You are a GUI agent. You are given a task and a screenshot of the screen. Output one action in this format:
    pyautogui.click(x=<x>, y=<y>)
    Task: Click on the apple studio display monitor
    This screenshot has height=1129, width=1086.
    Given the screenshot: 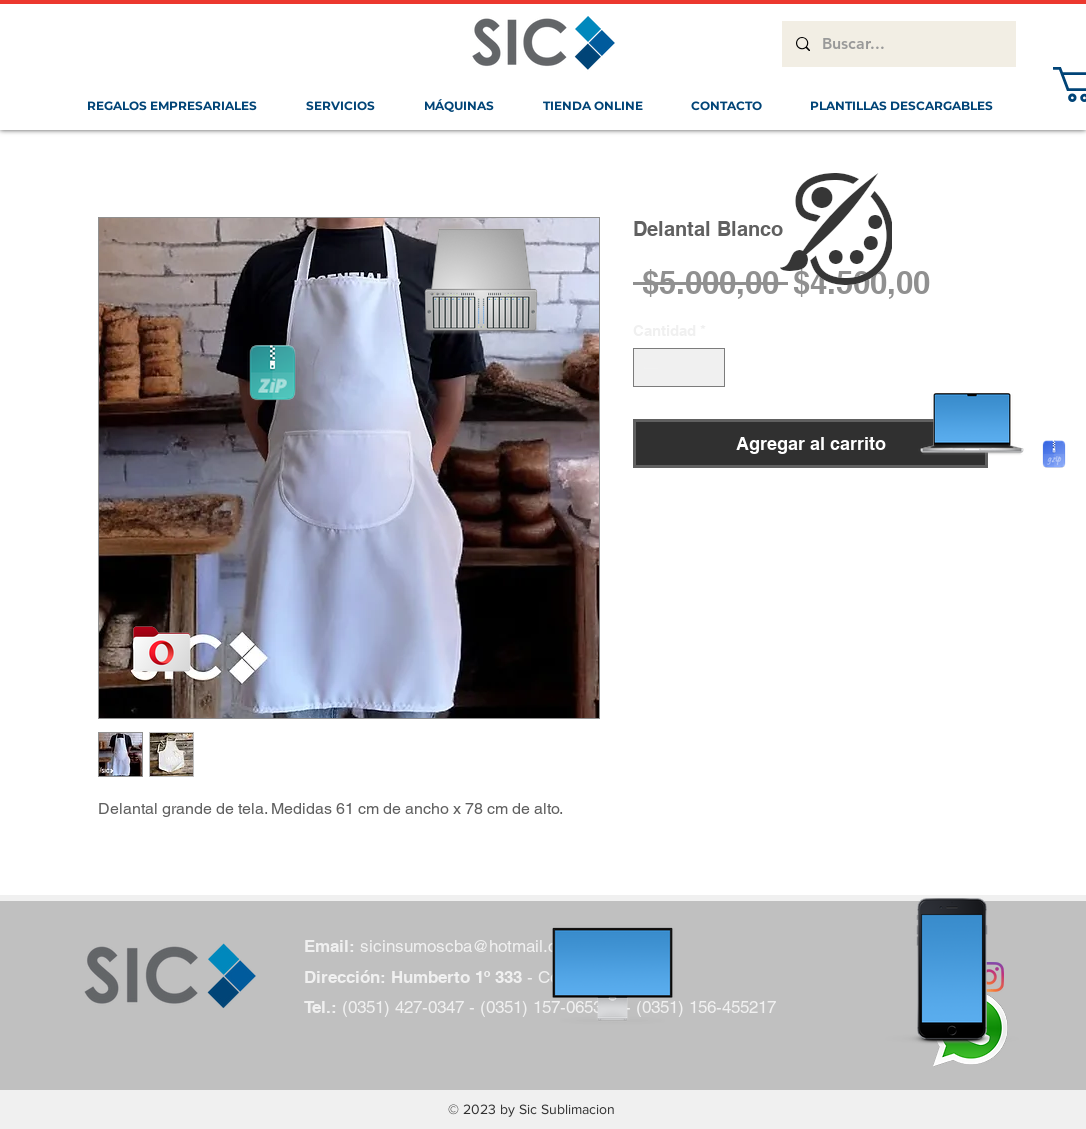 What is the action you would take?
    pyautogui.click(x=612, y=967)
    